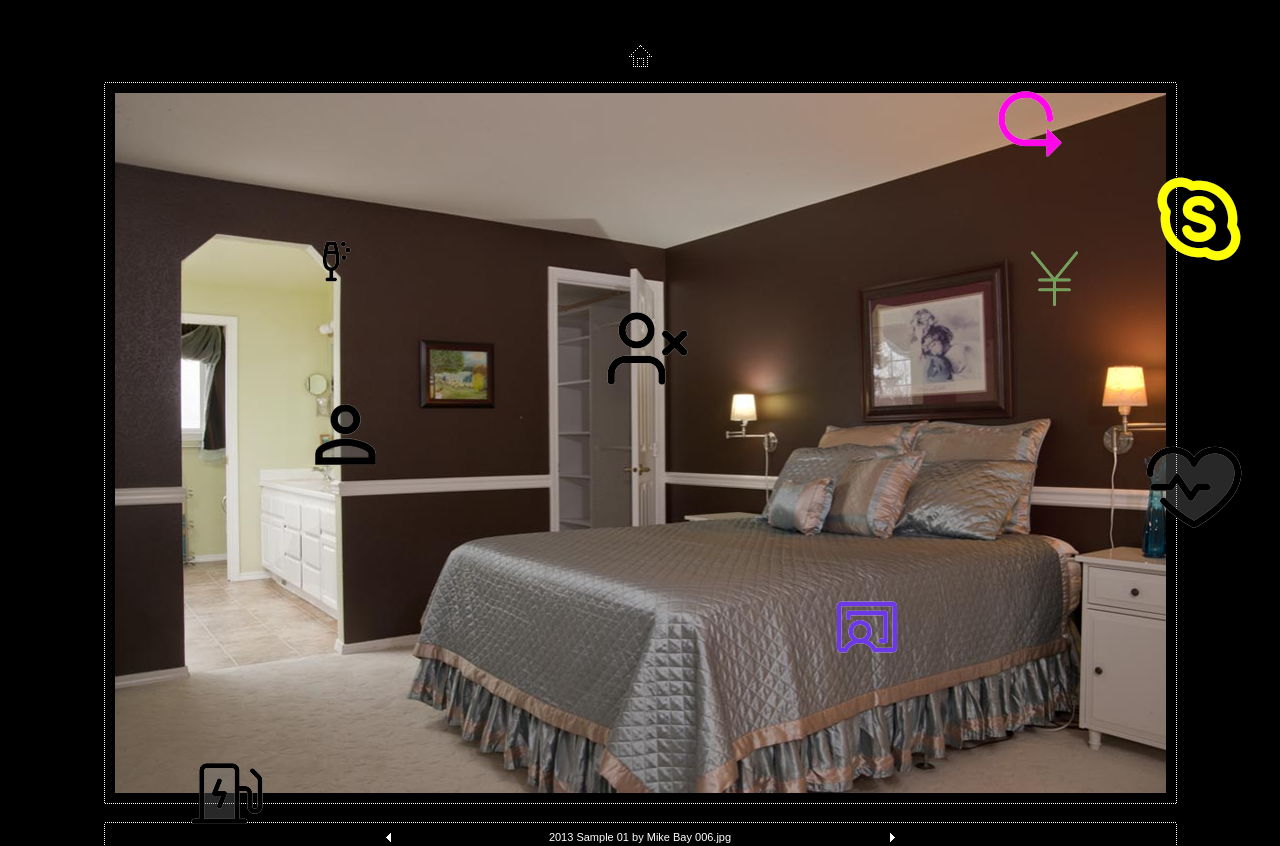 The width and height of the screenshot is (1280, 846). I want to click on access teaching or presentation mode, so click(867, 627).